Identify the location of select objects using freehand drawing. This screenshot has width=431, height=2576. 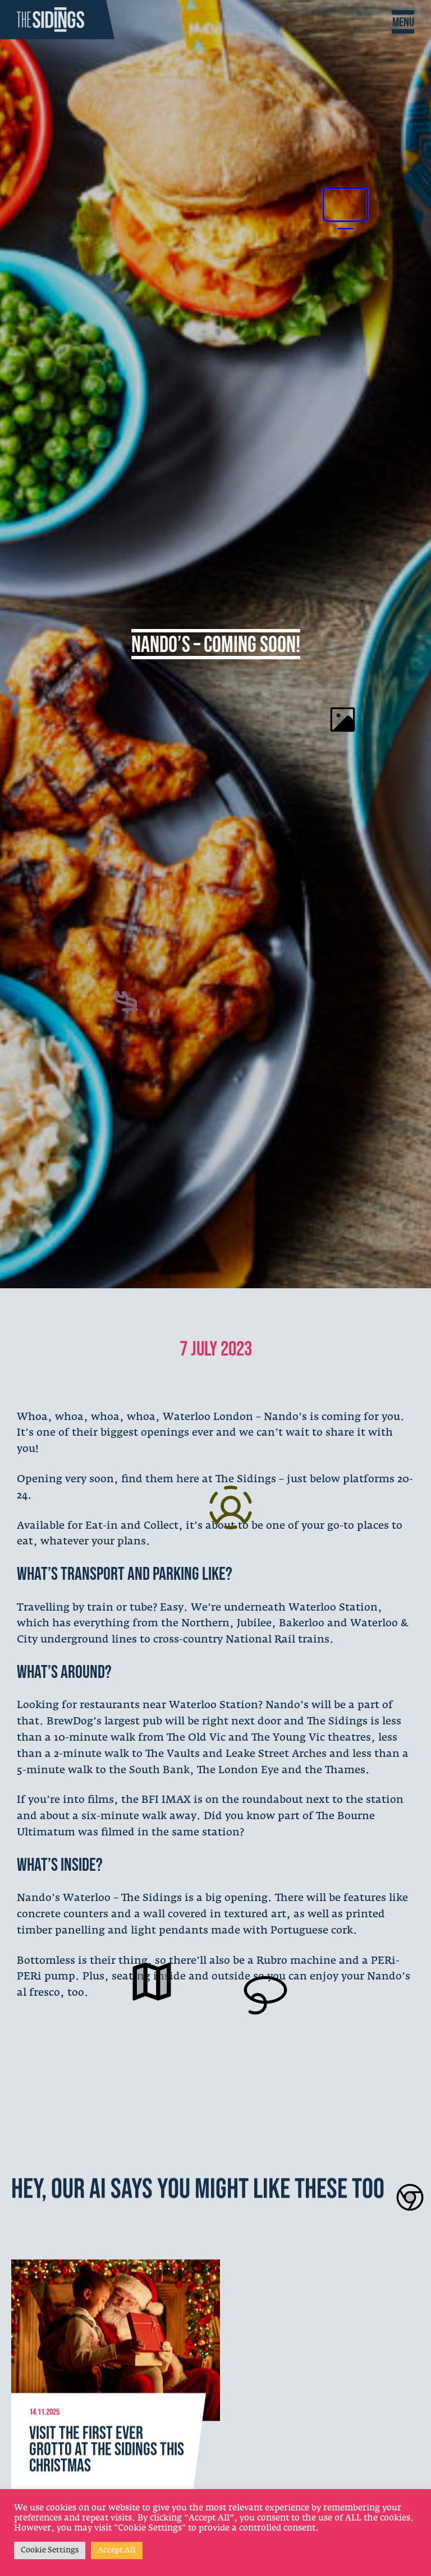
(265, 1993).